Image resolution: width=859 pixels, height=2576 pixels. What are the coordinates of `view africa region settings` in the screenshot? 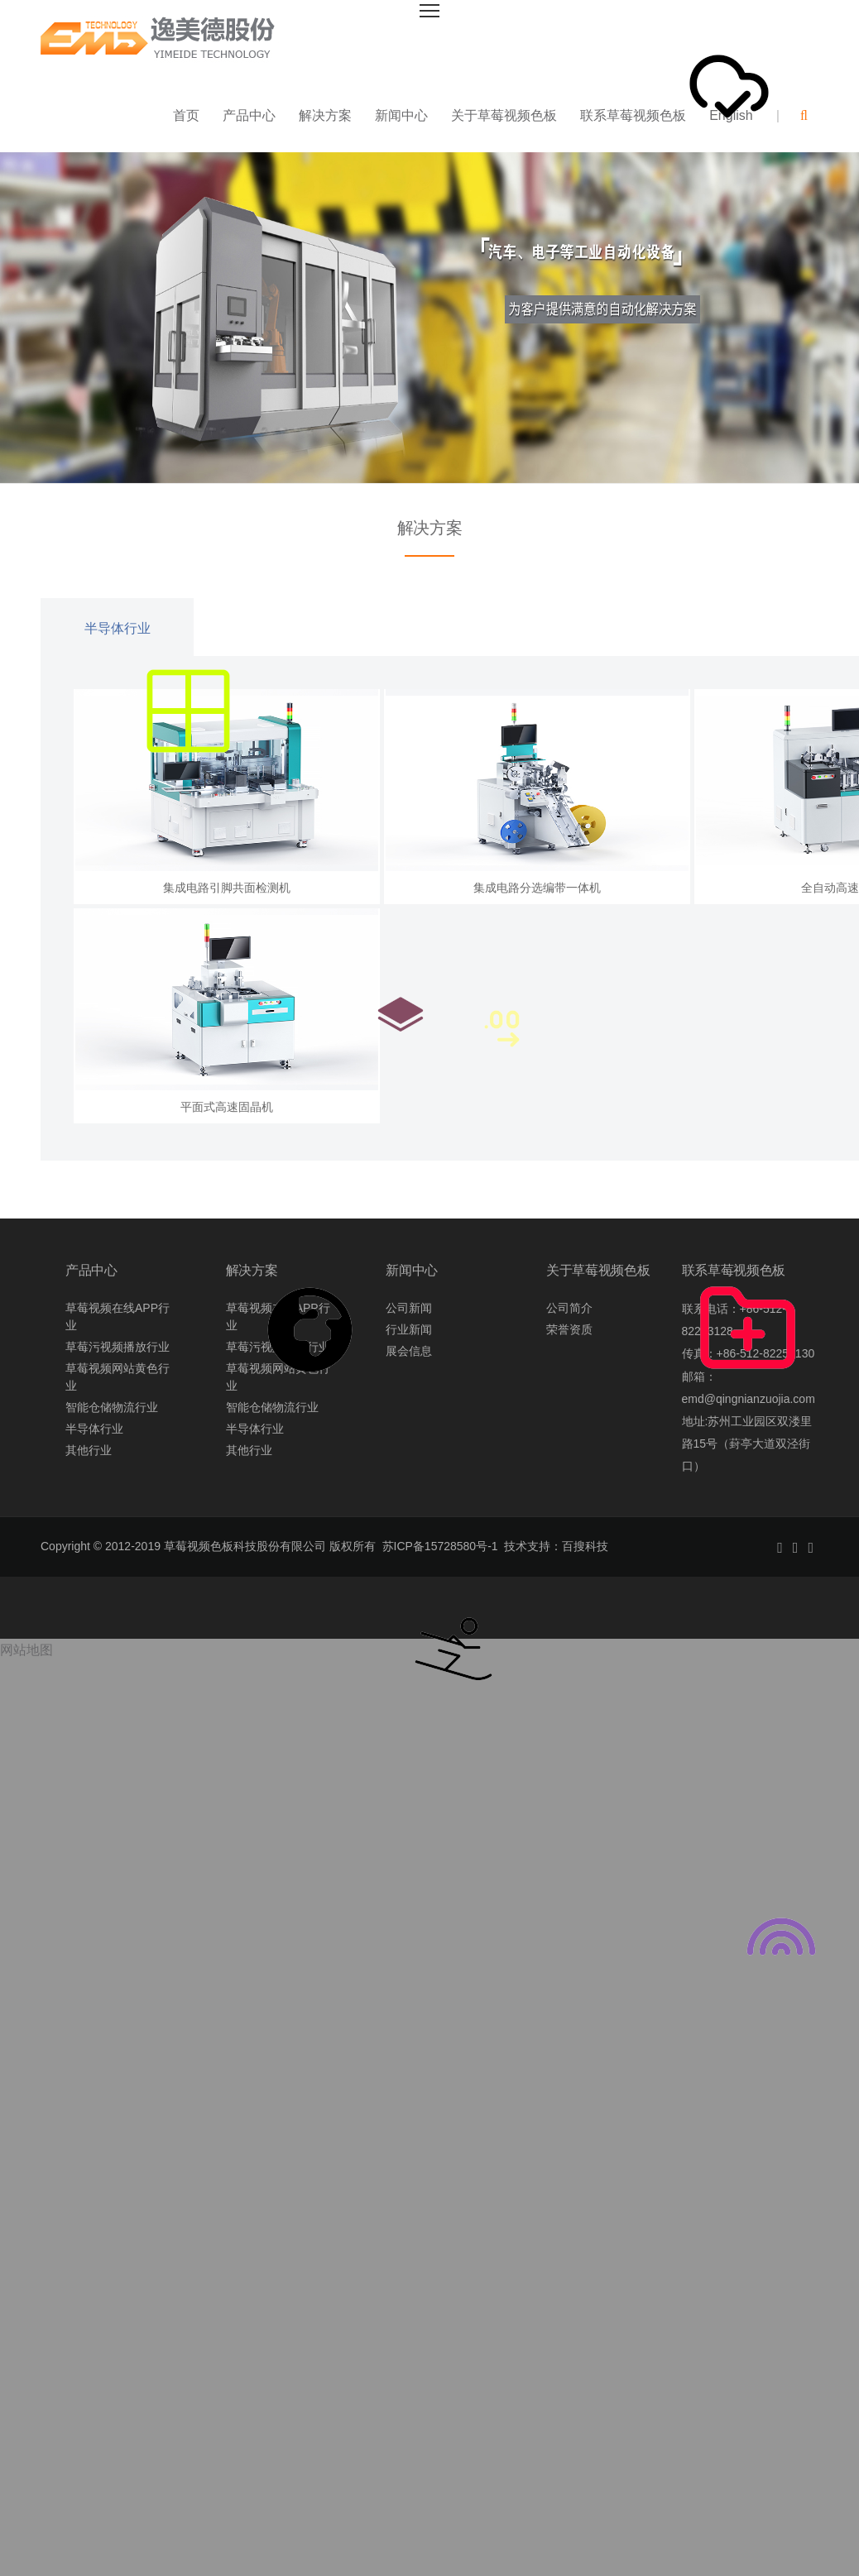 It's located at (310, 1329).